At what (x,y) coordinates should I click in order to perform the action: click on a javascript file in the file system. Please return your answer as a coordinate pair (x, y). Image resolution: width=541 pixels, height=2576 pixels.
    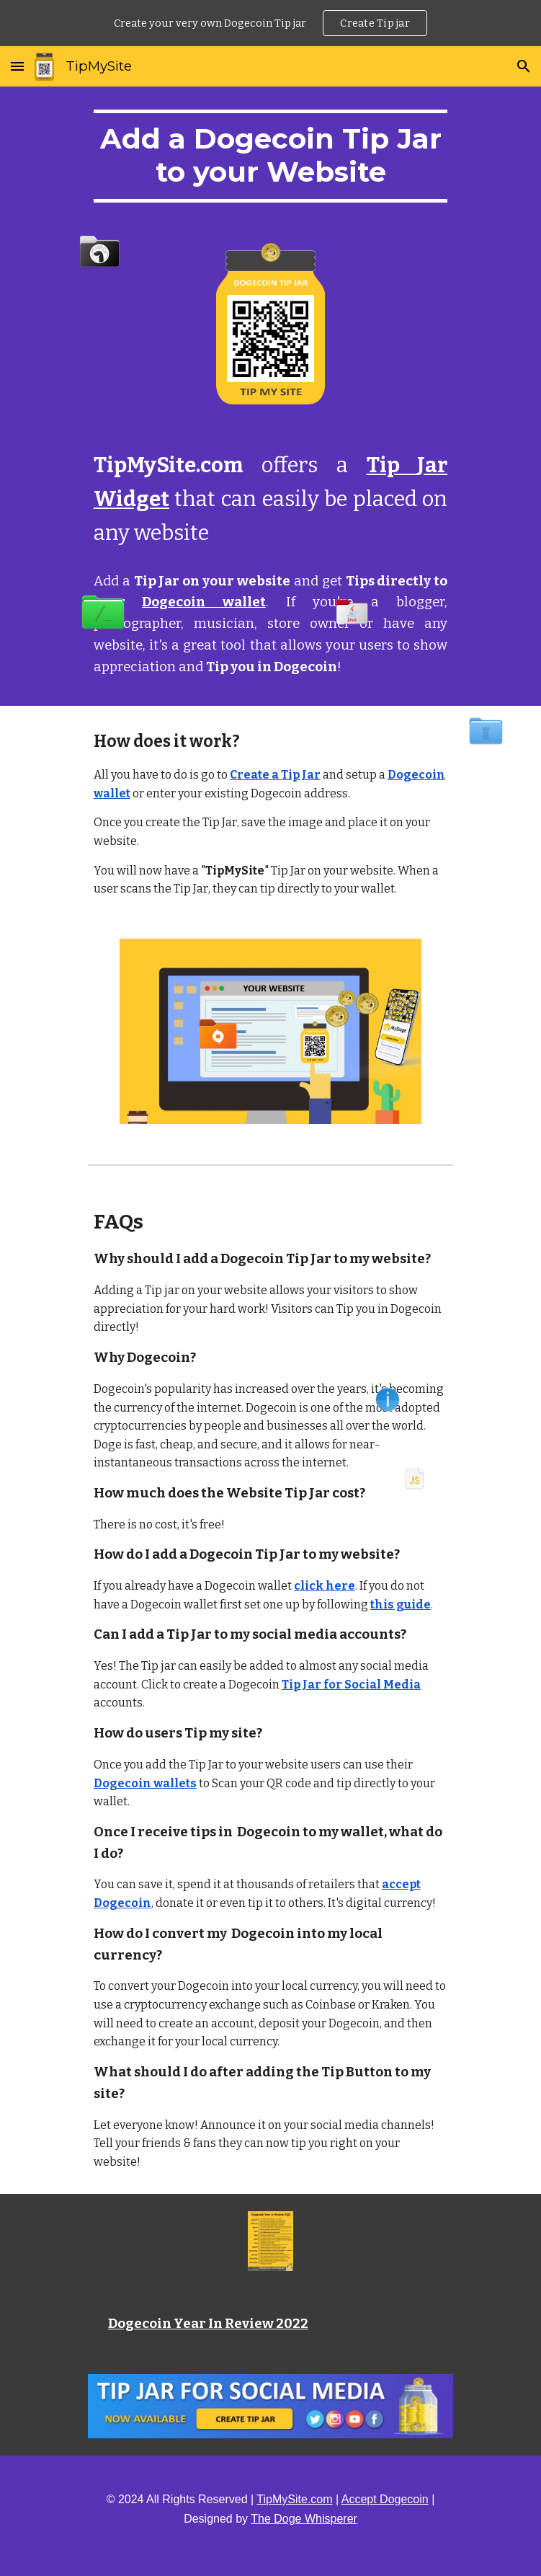
    Looking at the image, I should click on (414, 1478).